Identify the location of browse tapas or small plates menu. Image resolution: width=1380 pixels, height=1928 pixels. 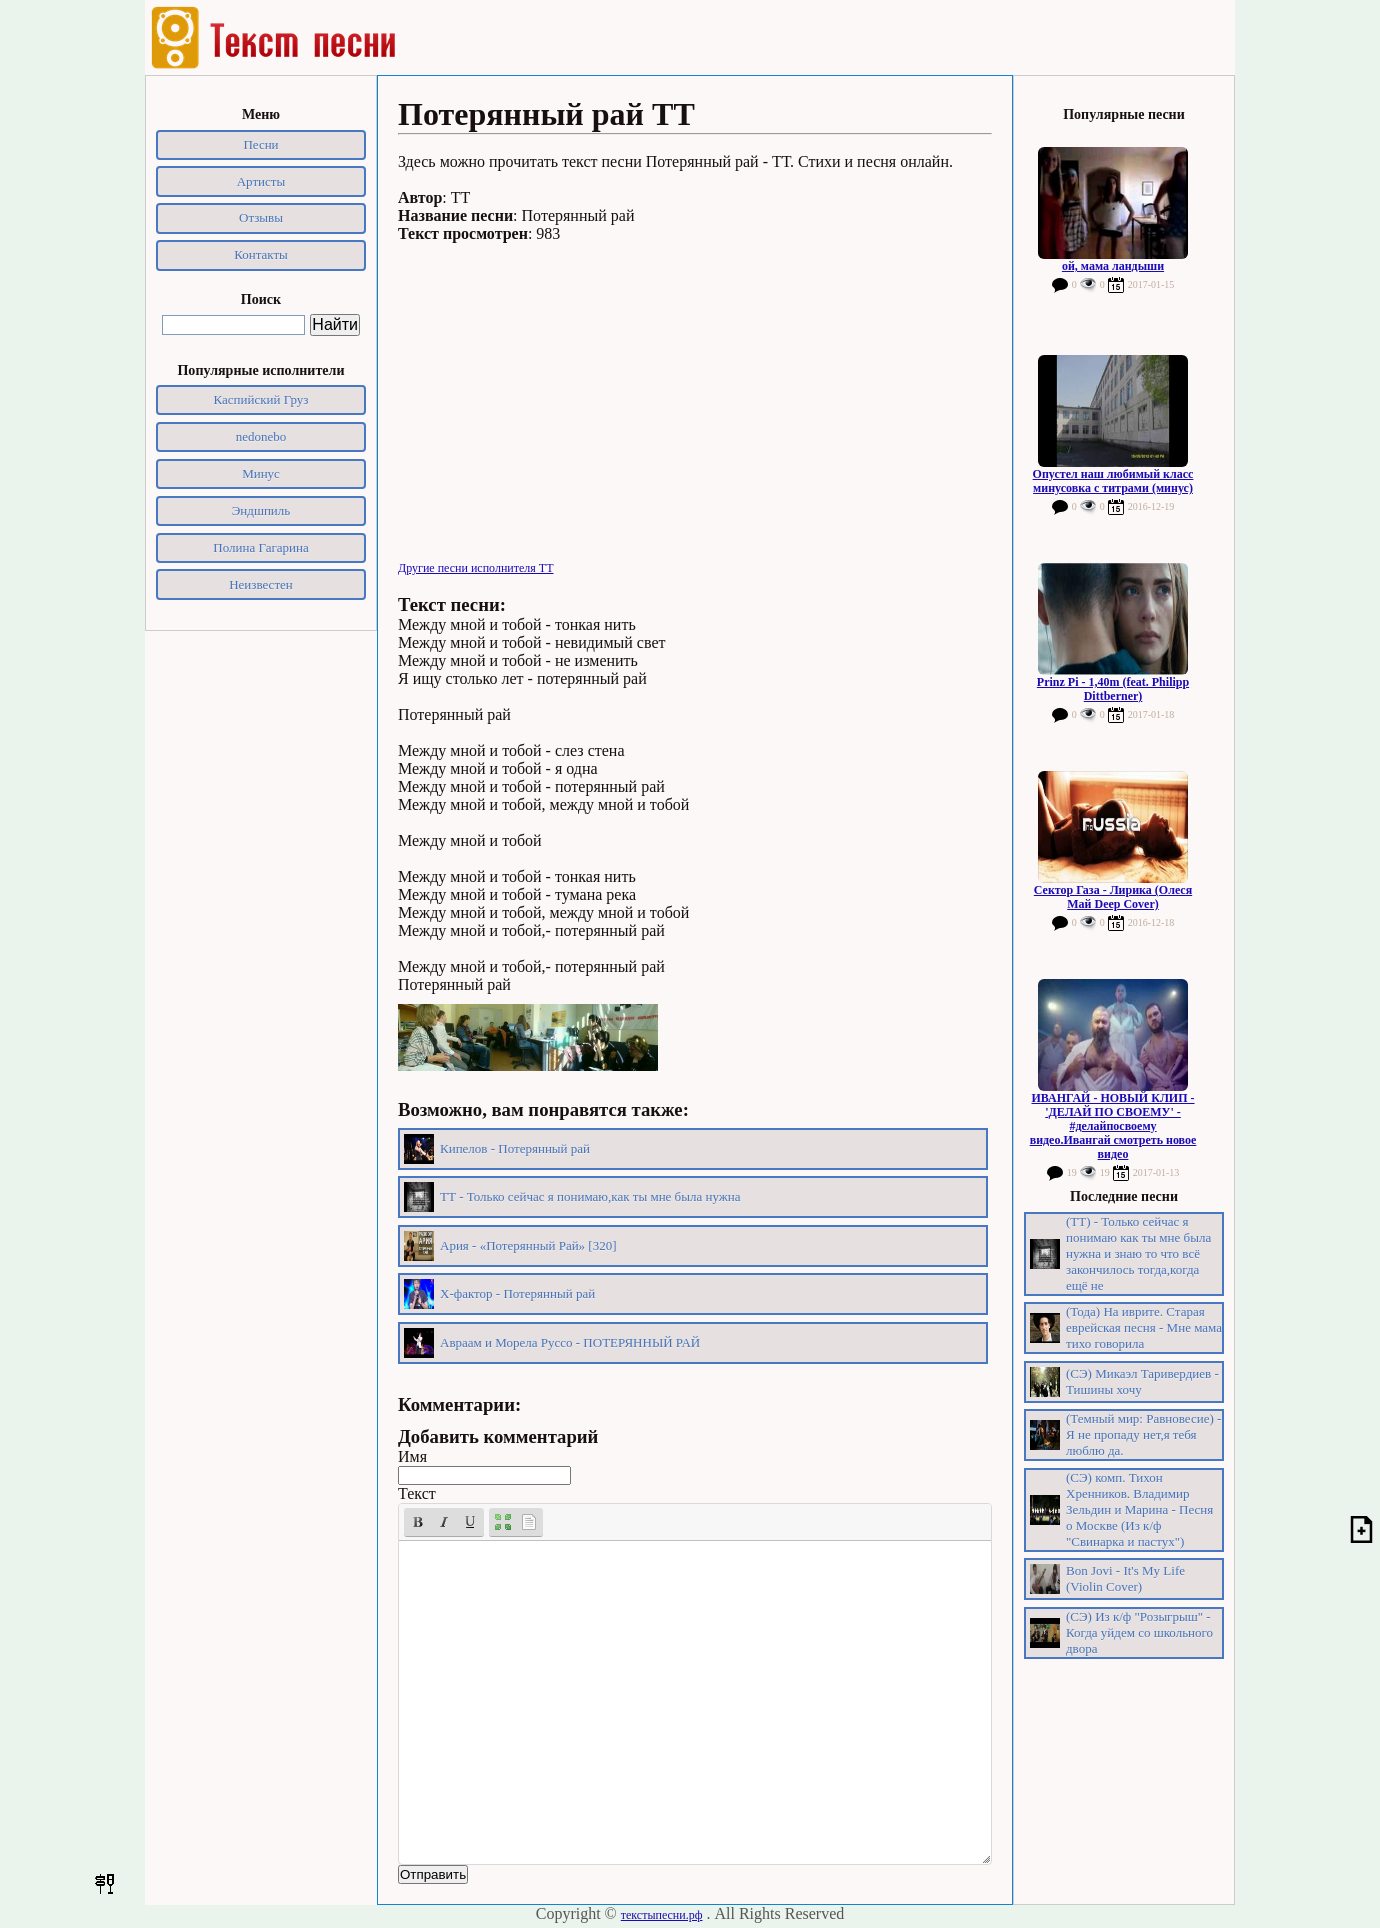
(105, 1884).